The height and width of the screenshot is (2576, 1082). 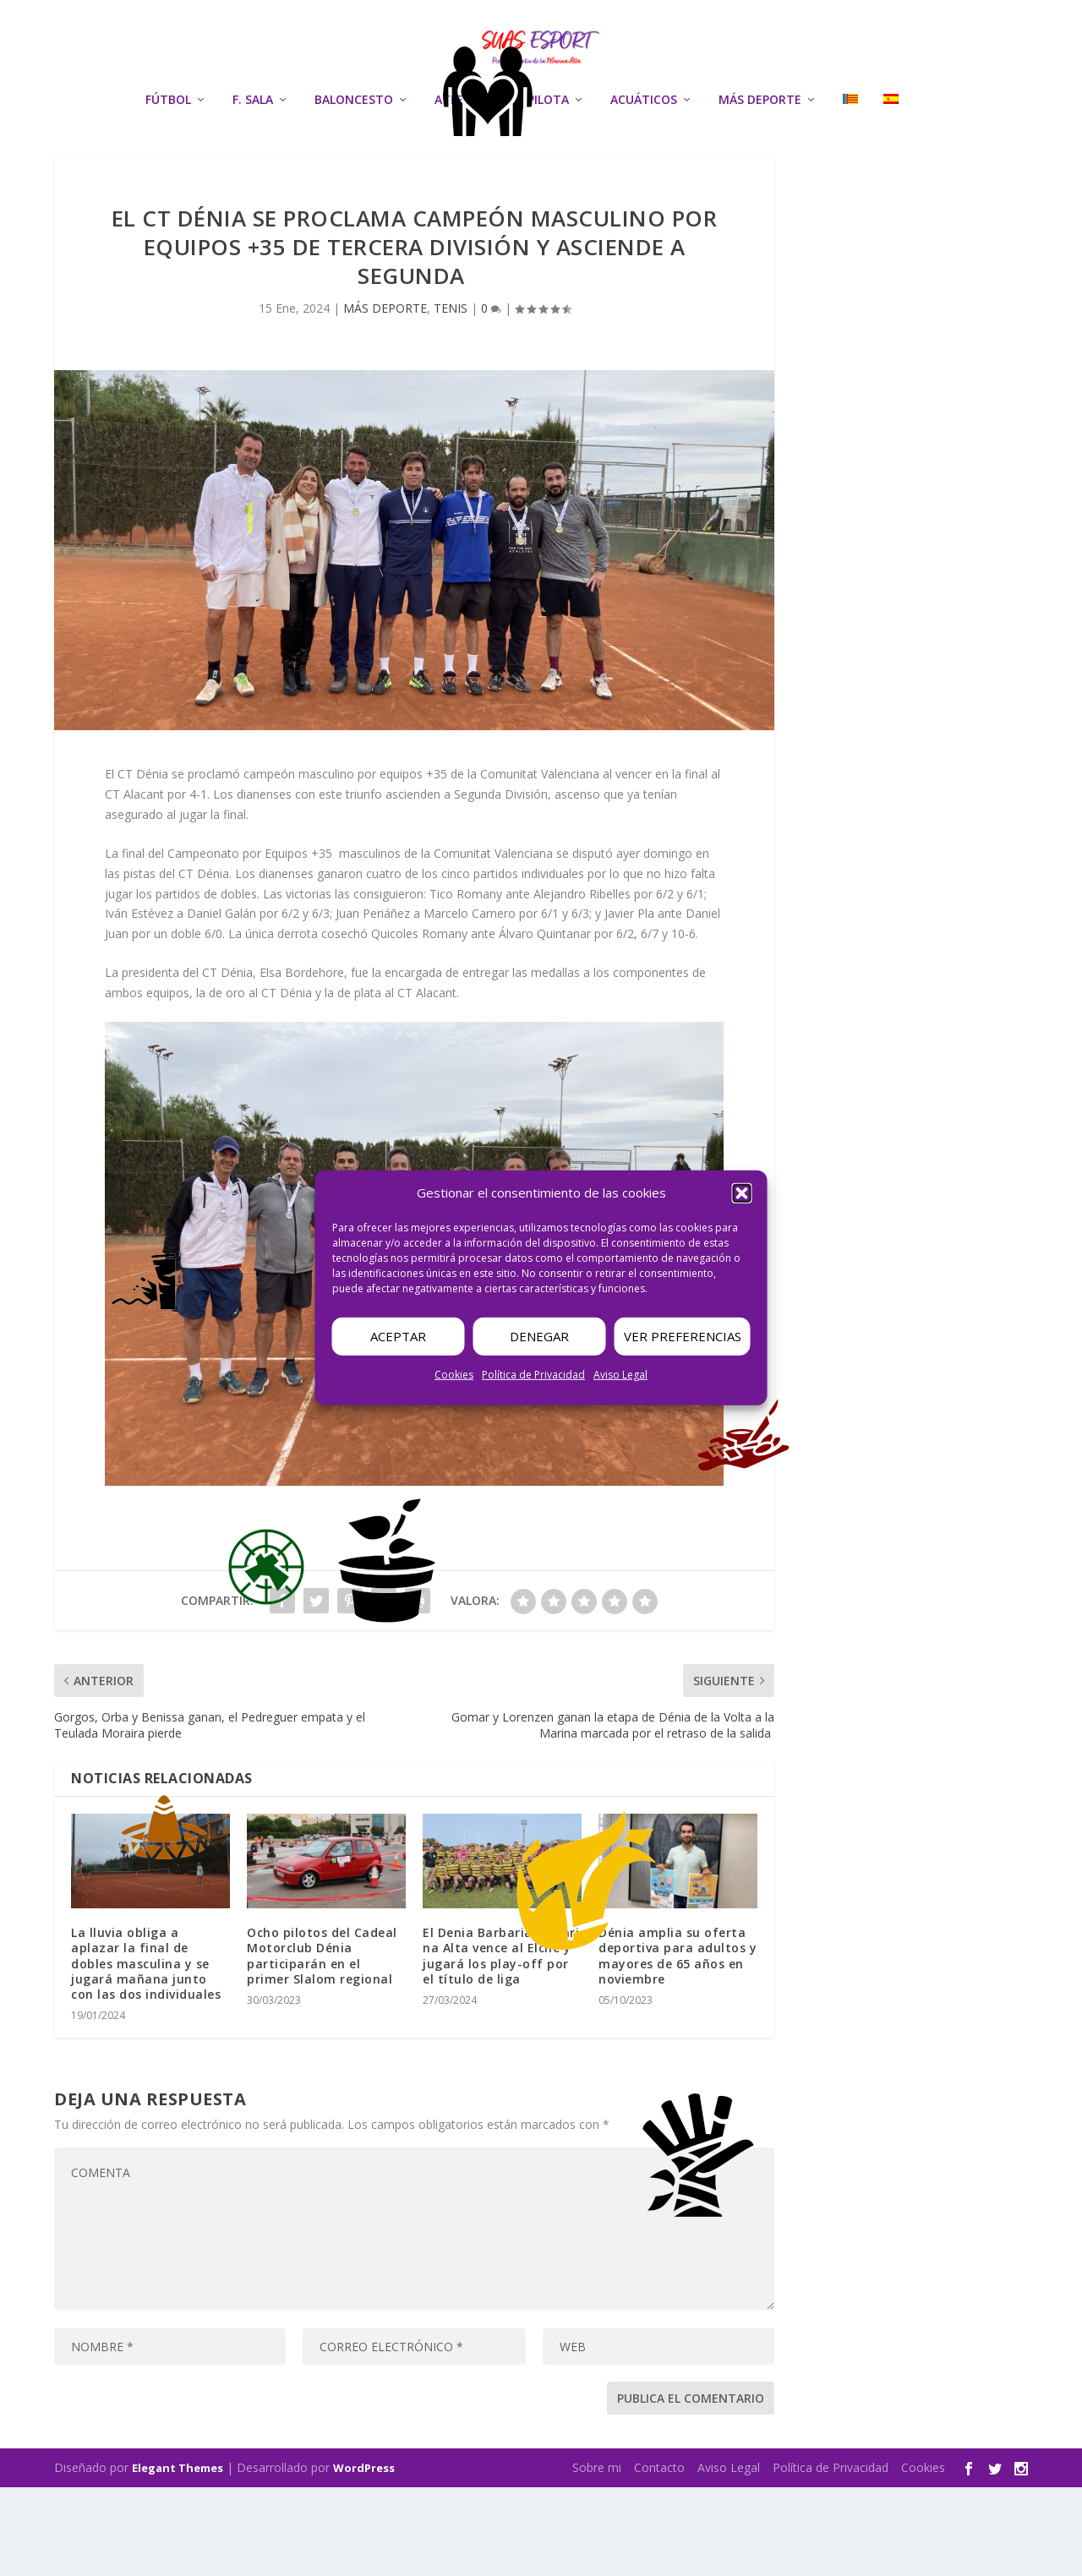 What do you see at coordinates (386, 1560) in the screenshot?
I see `start a new project or initiative` at bounding box center [386, 1560].